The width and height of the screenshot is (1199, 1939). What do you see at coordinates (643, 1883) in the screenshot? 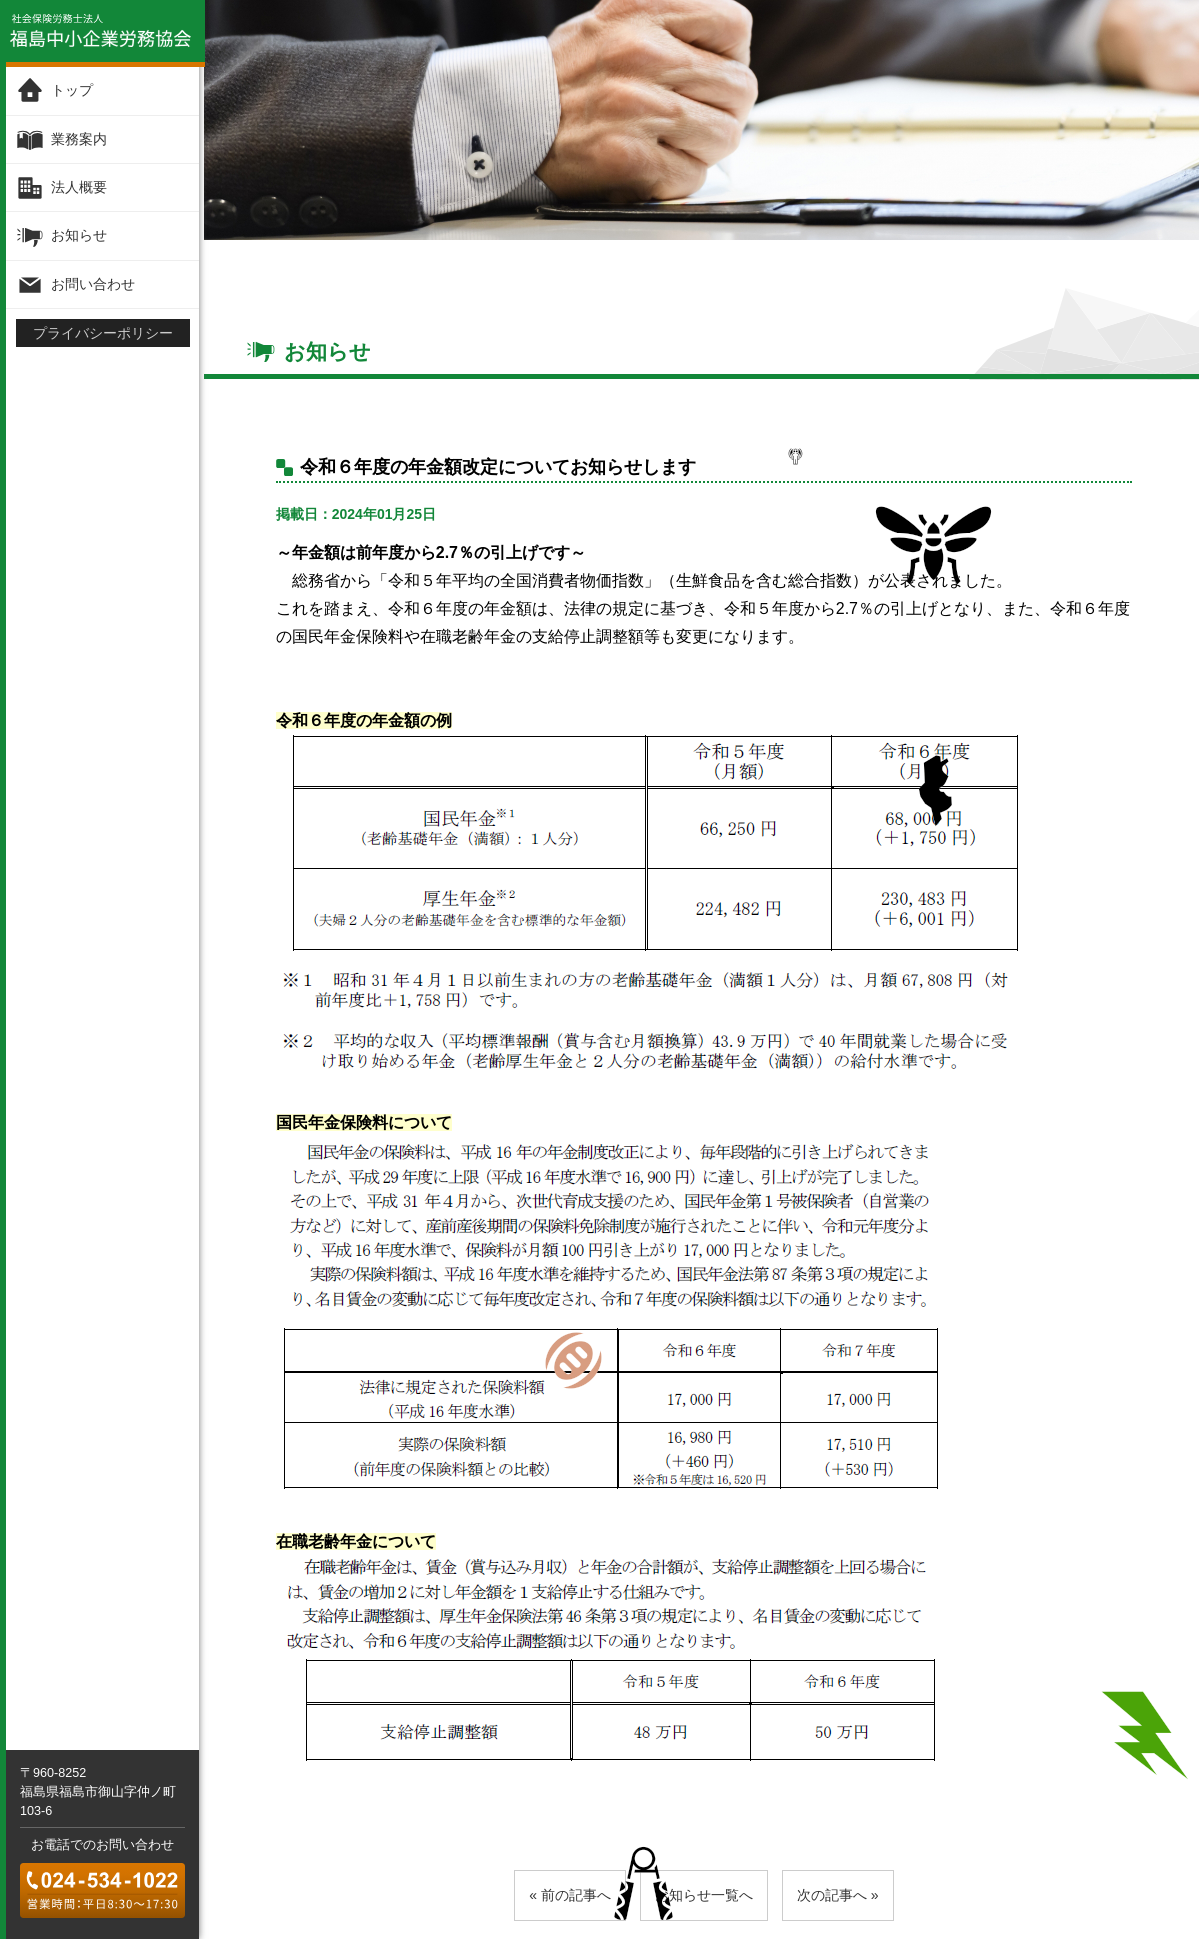
I see `access grip strength training exercises` at bounding box center [643, 1883].